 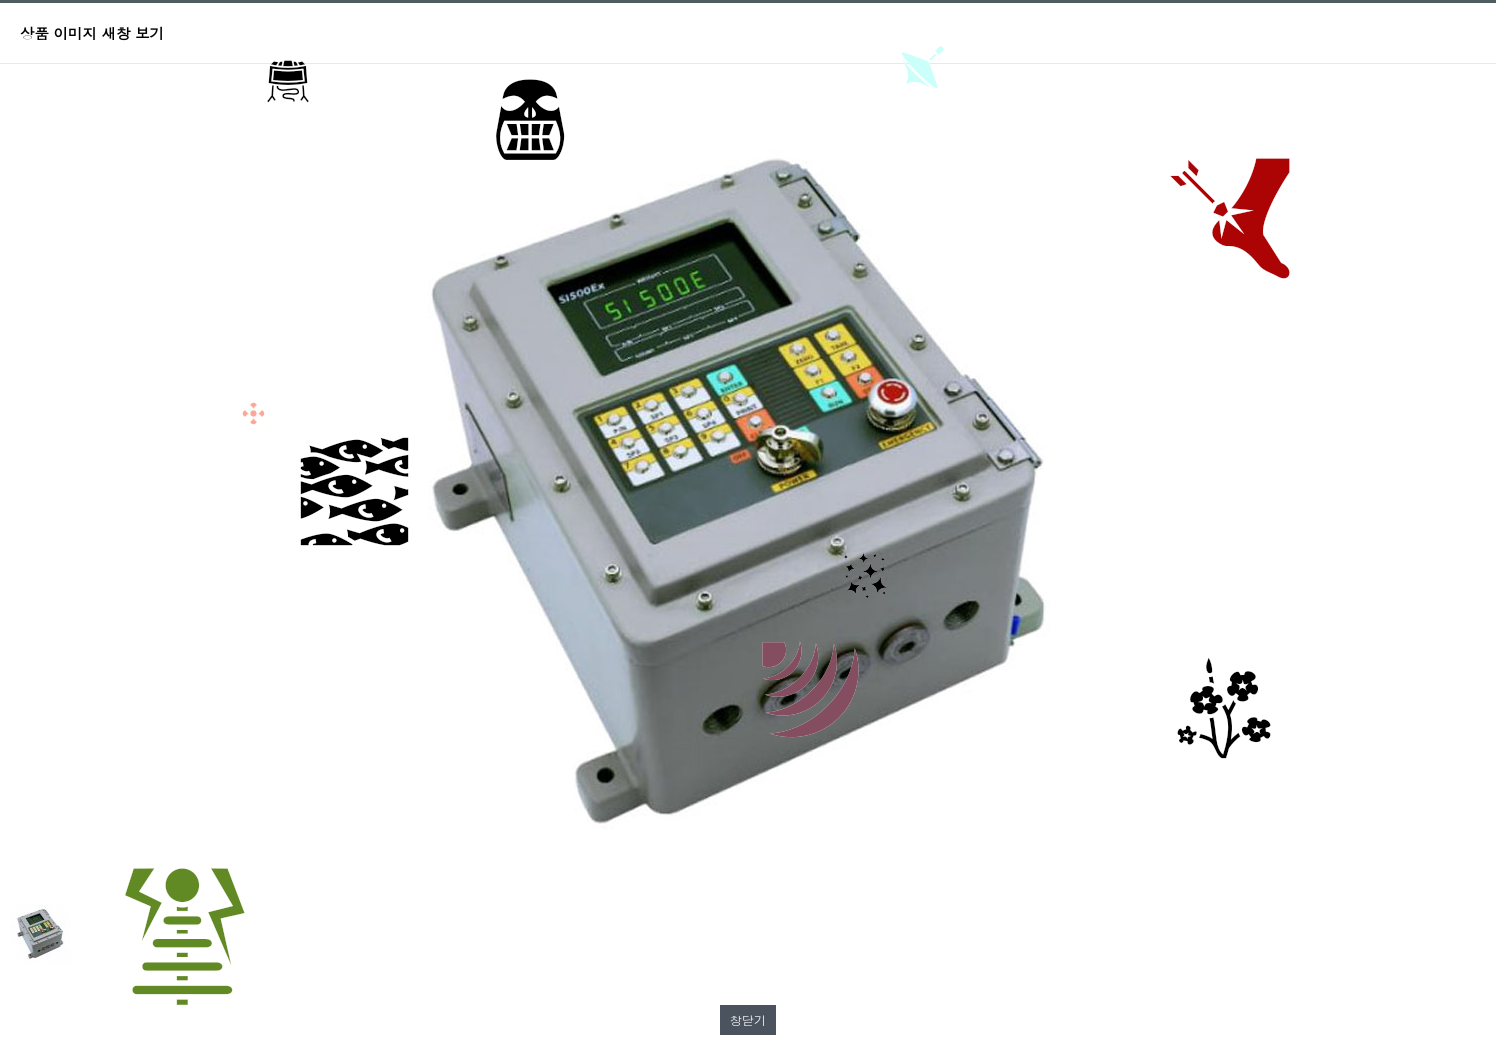 I want to click on play a spinning top mini-game, so click(x=922, y=67).